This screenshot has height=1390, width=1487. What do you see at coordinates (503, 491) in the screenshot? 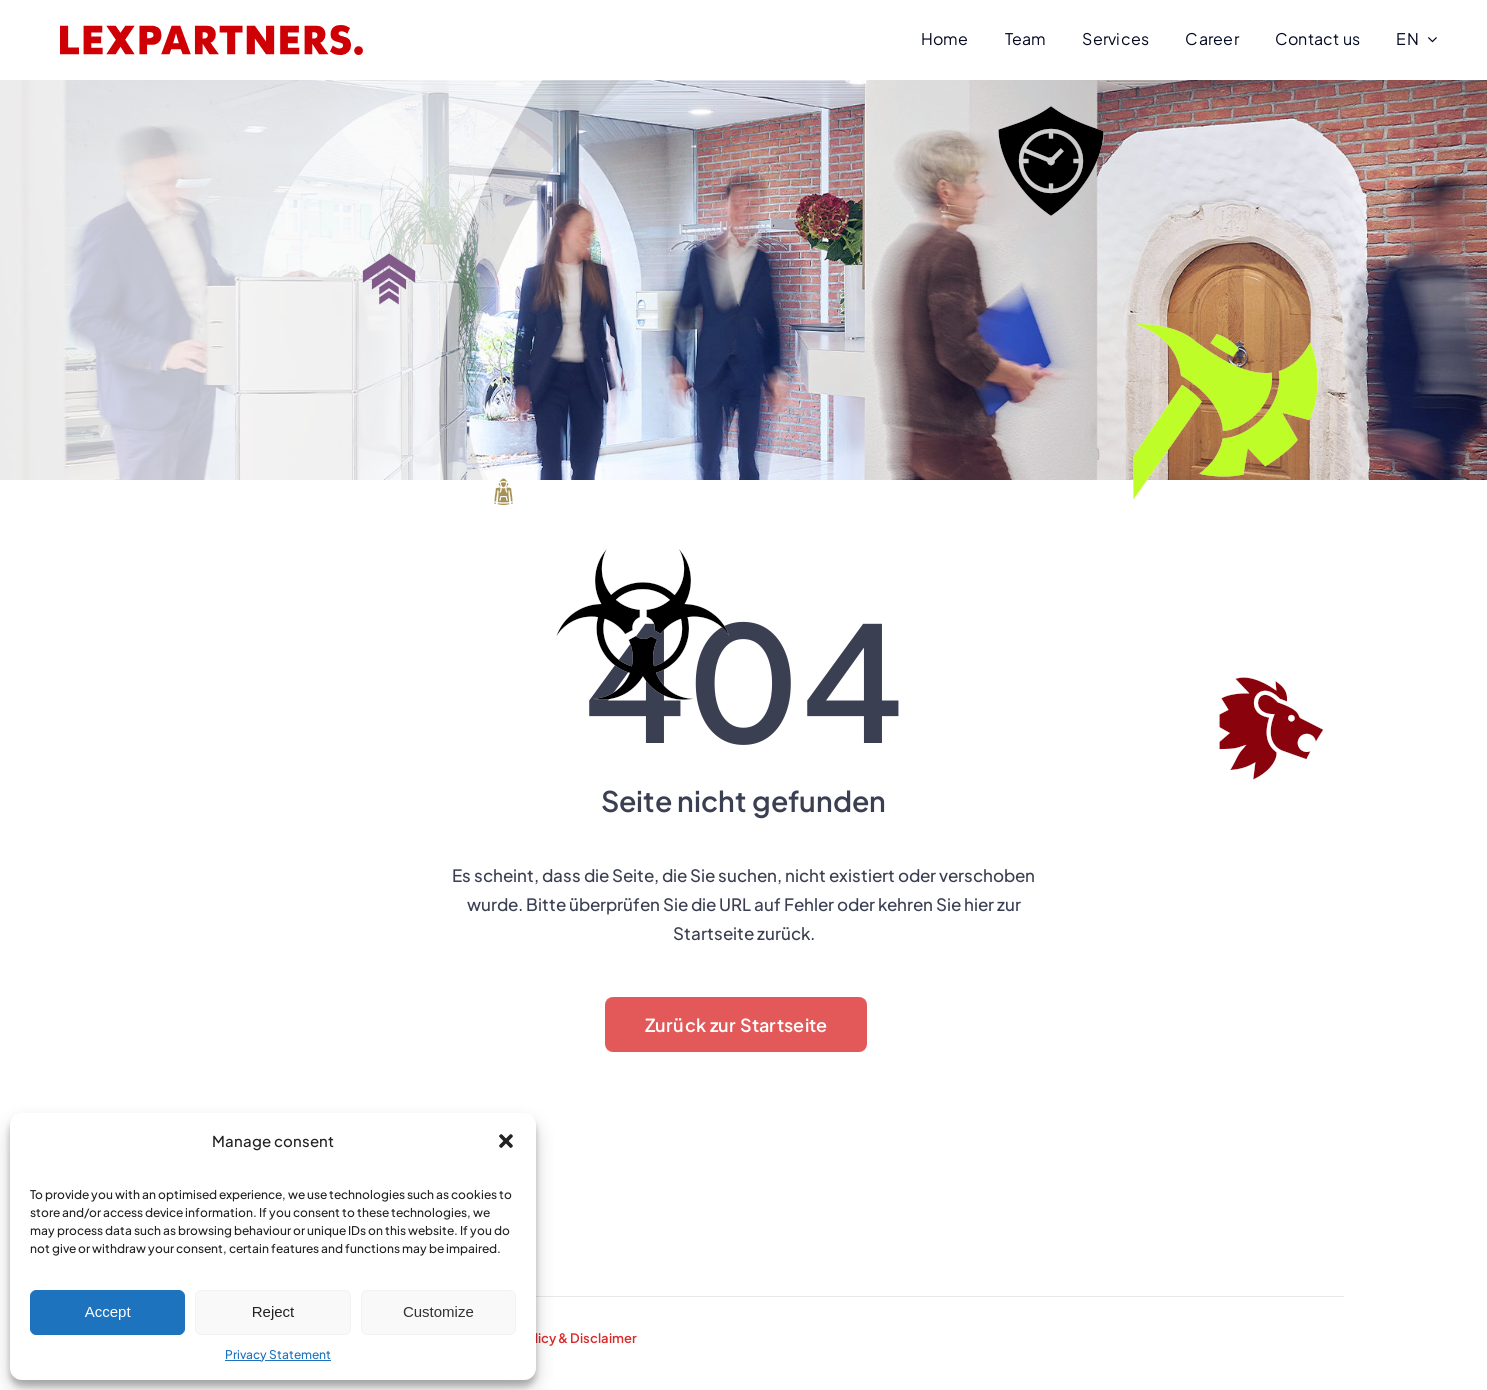
I see `browse hoodies or casual apparel` at bounding box center [503, 491].